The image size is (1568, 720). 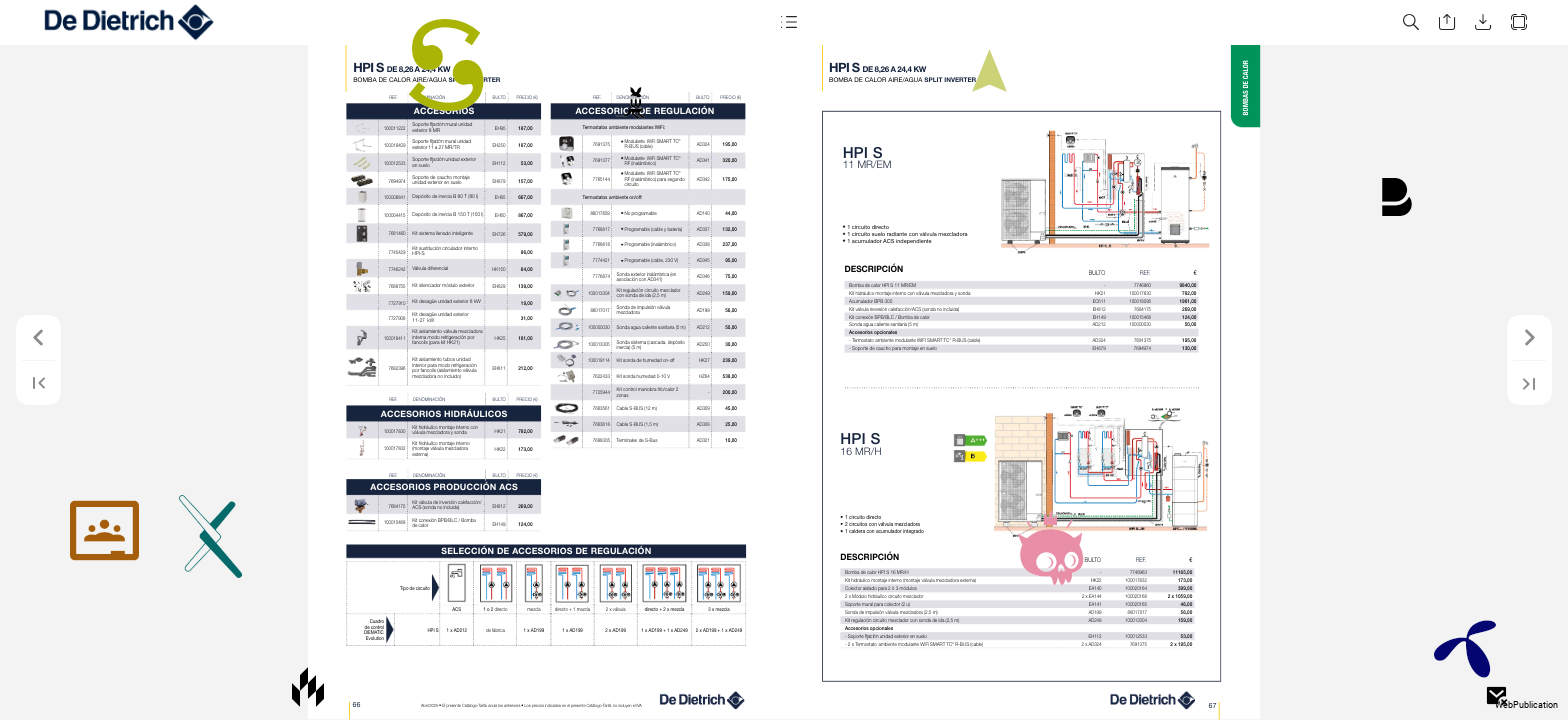 I want to click on radar app logo, so click(x=989, y=70).